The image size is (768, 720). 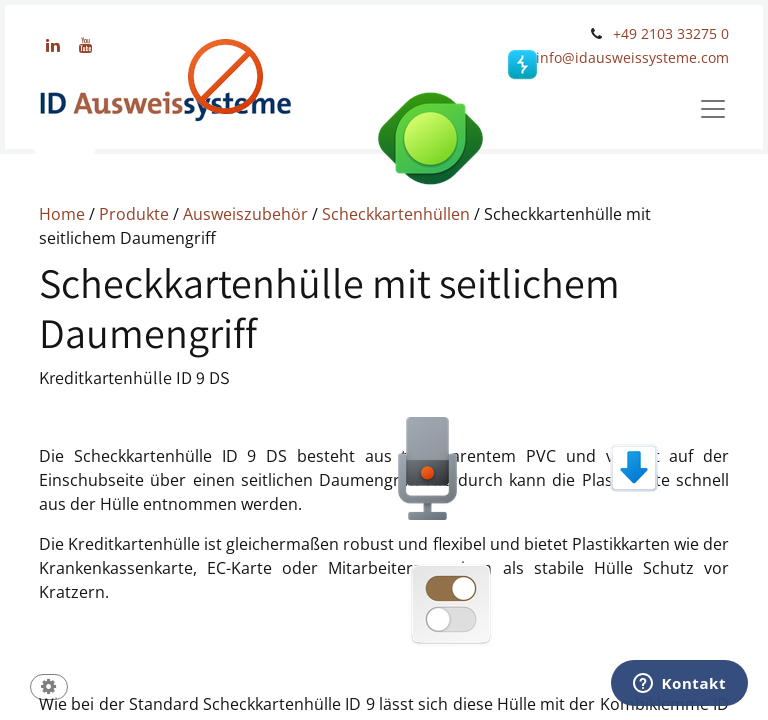 What do you see at coordinates (634, 468) in the screenshot?
I see `download a file or content` at bounding box center [634, 468].